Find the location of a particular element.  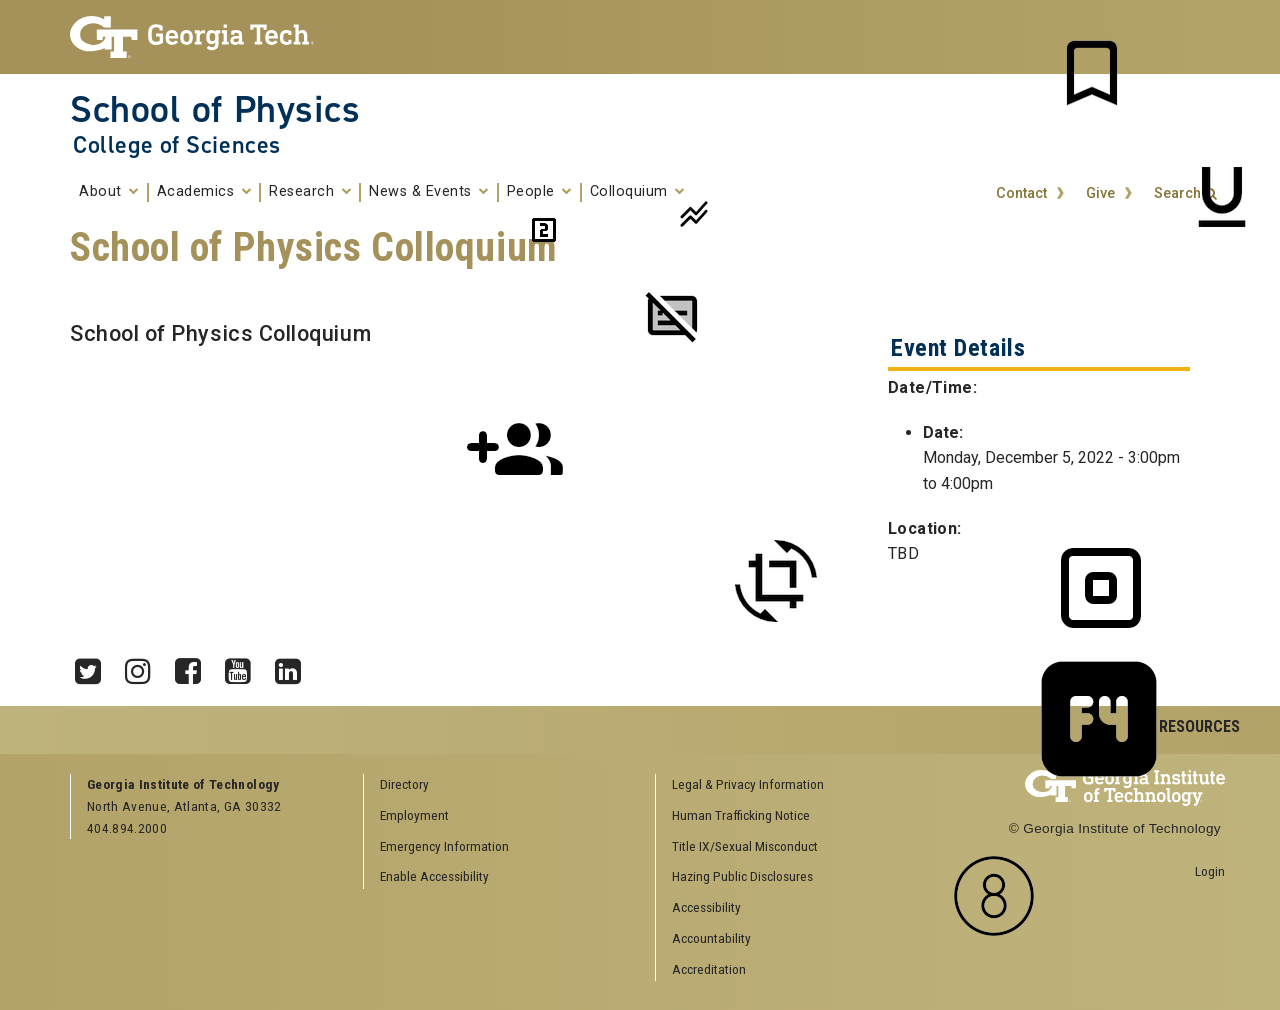

apply underline formatting to selected text is located at coordinates (1222, 197).